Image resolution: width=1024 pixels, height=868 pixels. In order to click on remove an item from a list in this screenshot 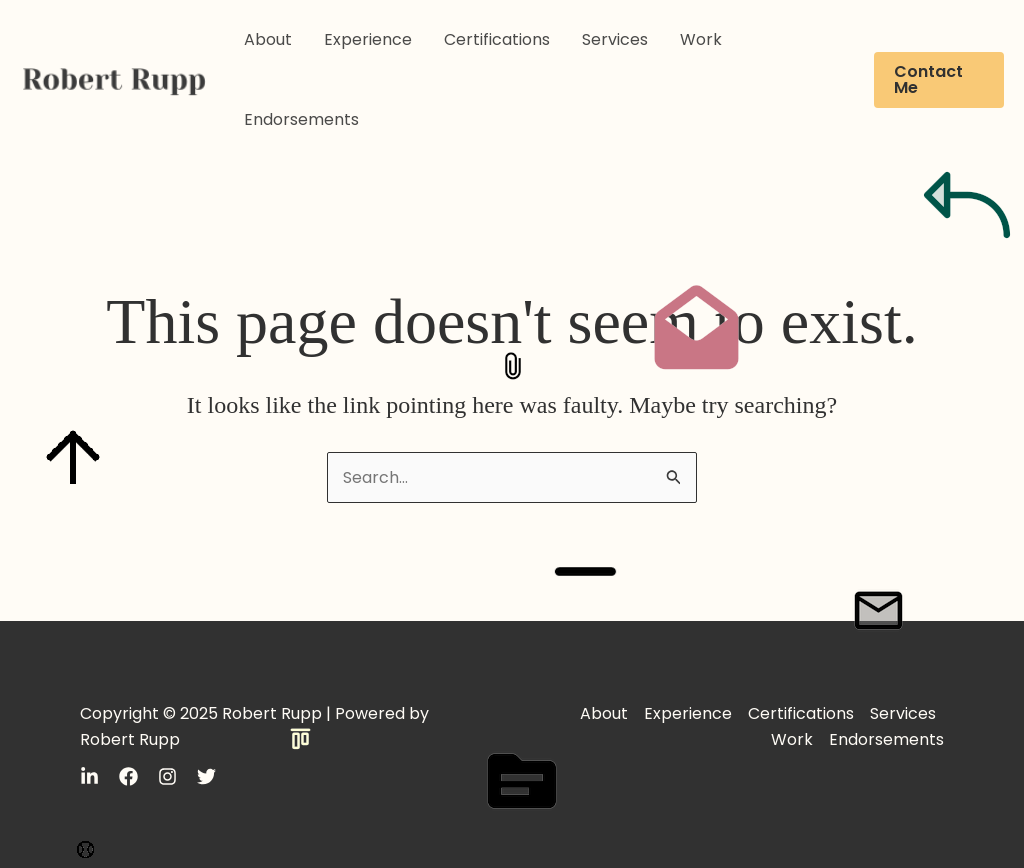, I will do `click(585, 571)`.